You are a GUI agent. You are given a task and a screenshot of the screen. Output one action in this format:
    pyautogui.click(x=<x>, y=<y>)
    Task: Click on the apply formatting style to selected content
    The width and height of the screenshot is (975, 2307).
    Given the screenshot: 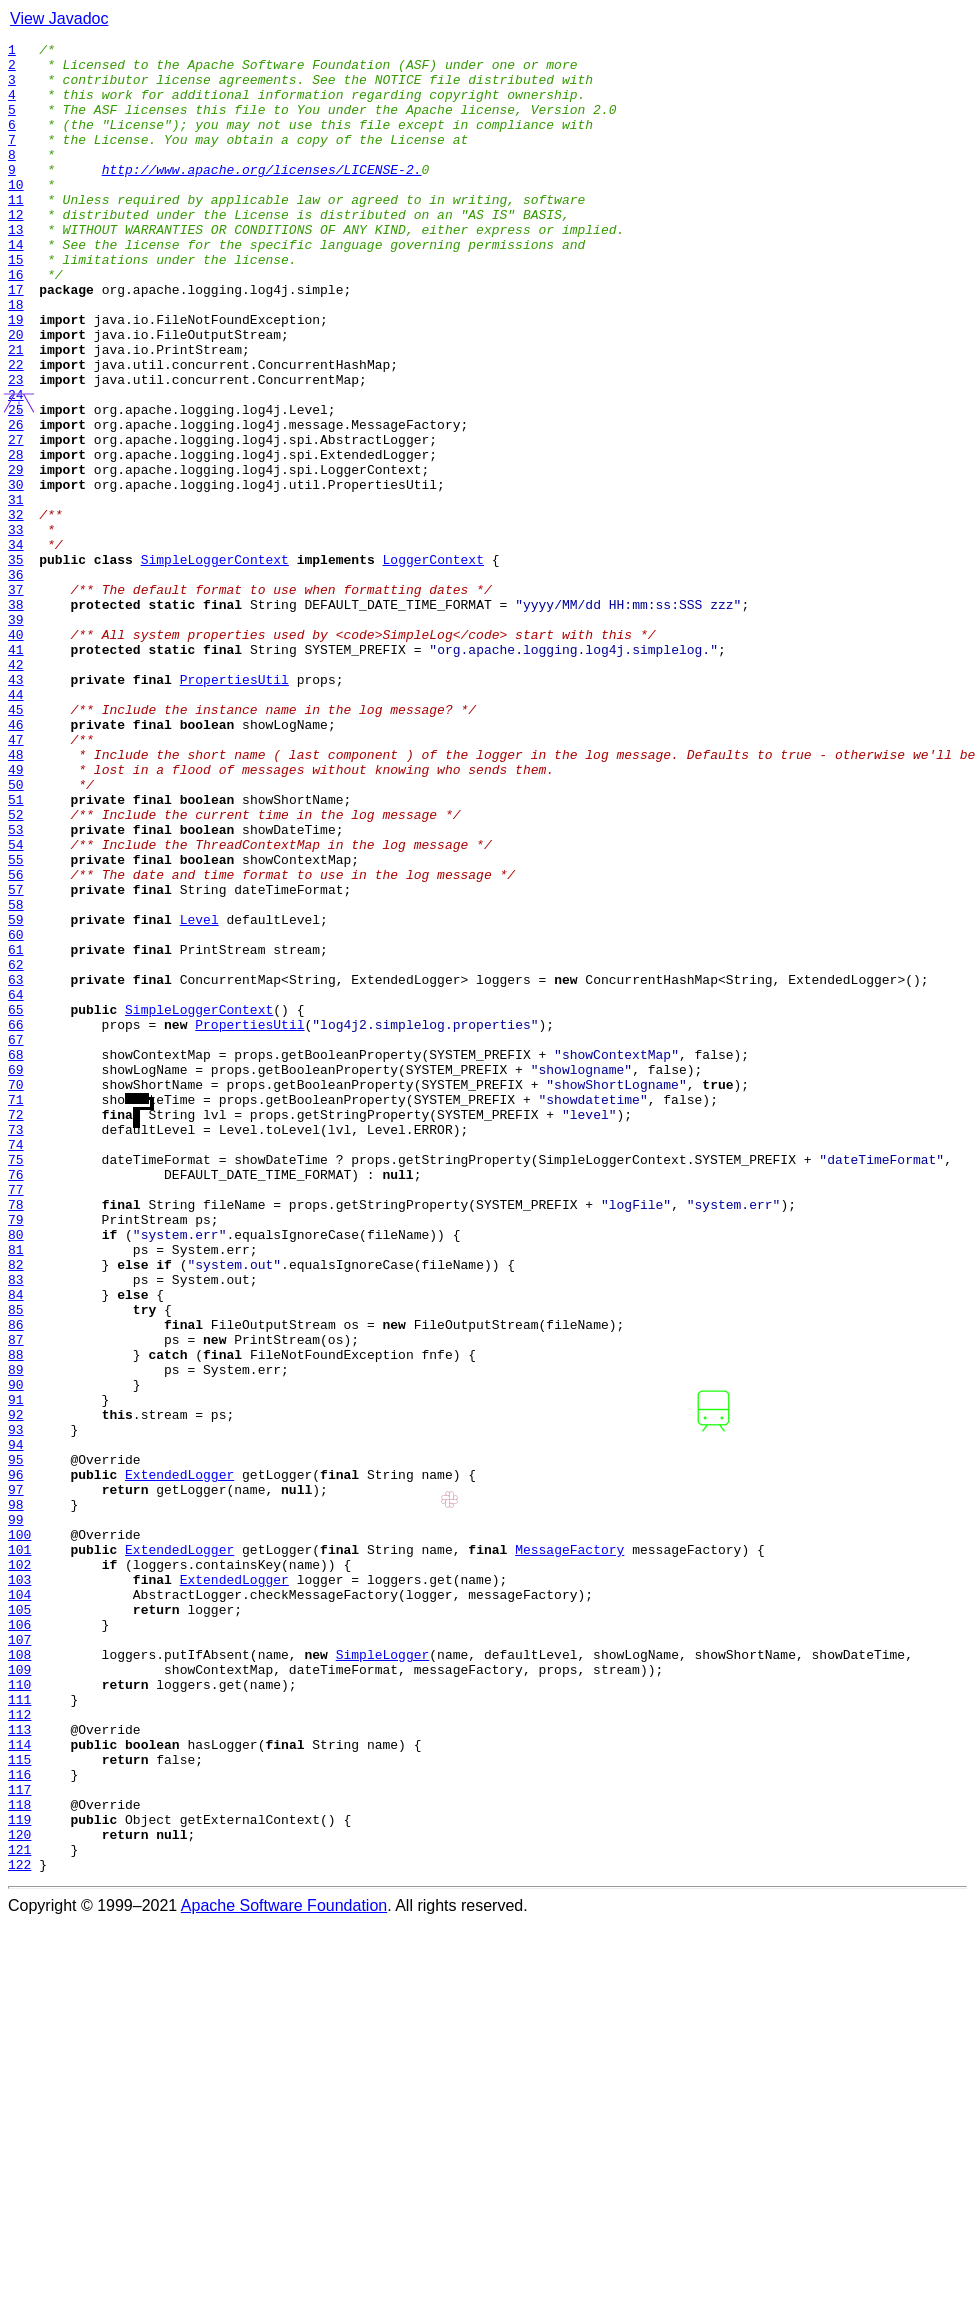 What is the action you would take?
    pyautogui.click(x=138, y=1110)
    